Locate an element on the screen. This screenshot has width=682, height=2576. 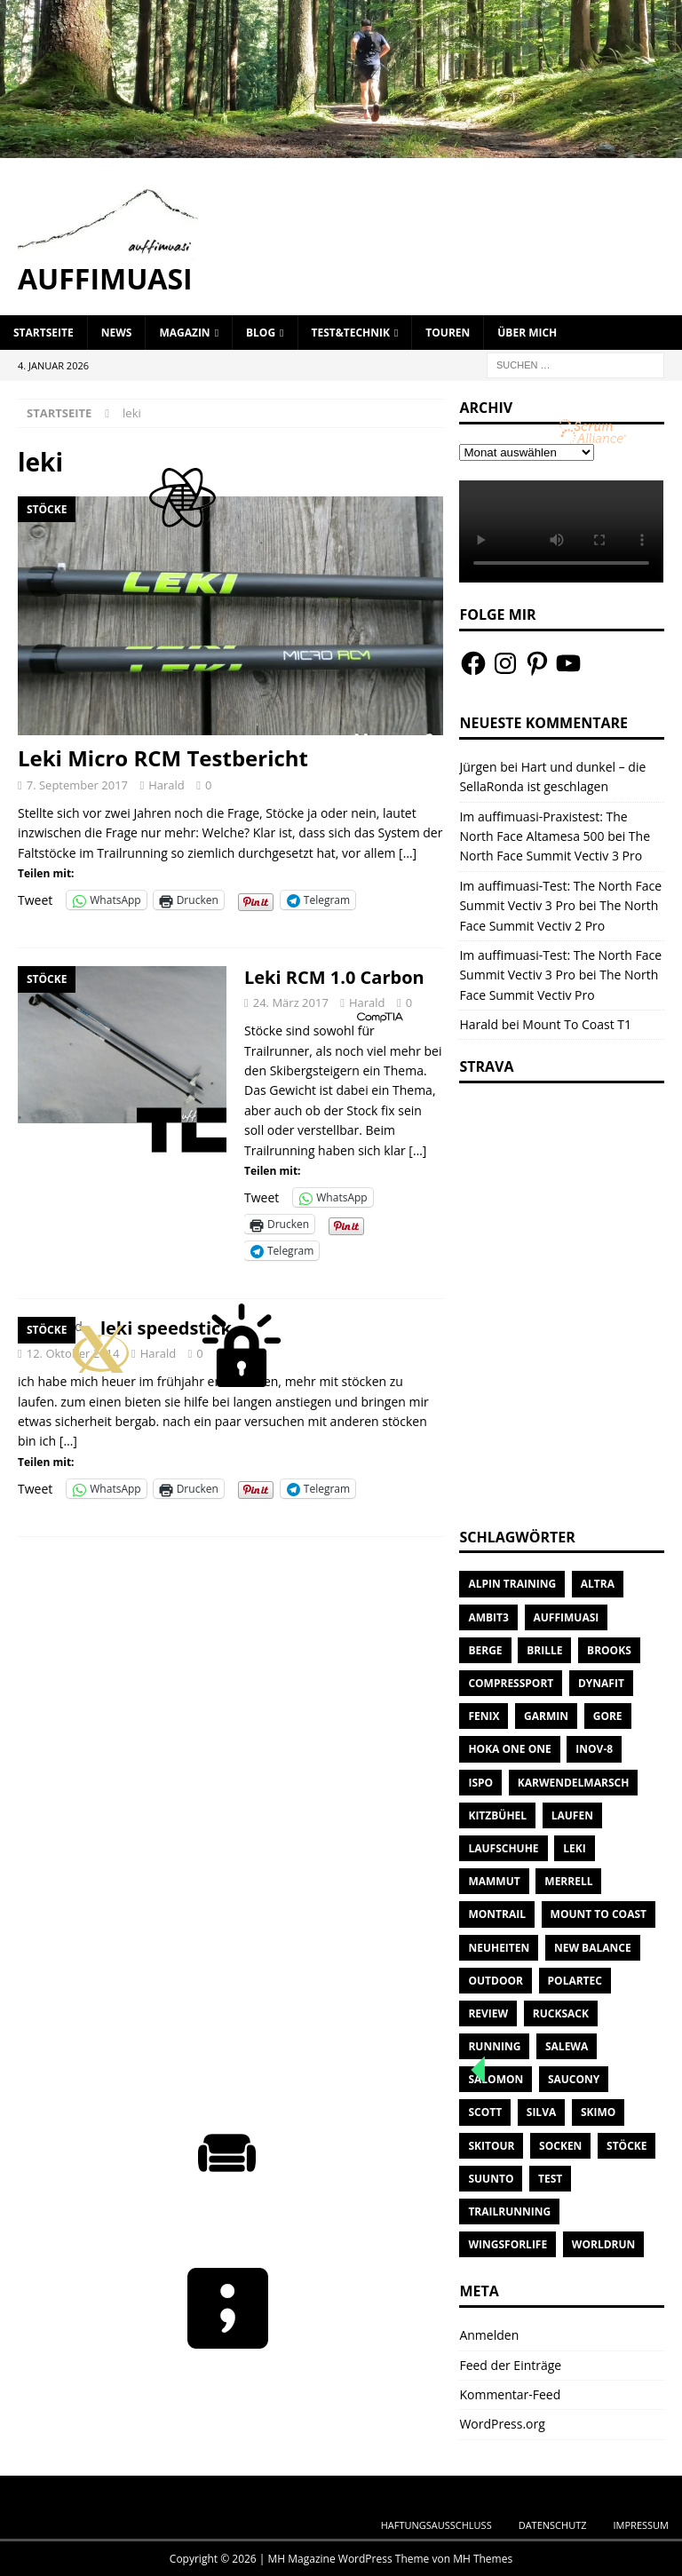
open tldraw whiteboard application is located at coordinates (227, 2308).